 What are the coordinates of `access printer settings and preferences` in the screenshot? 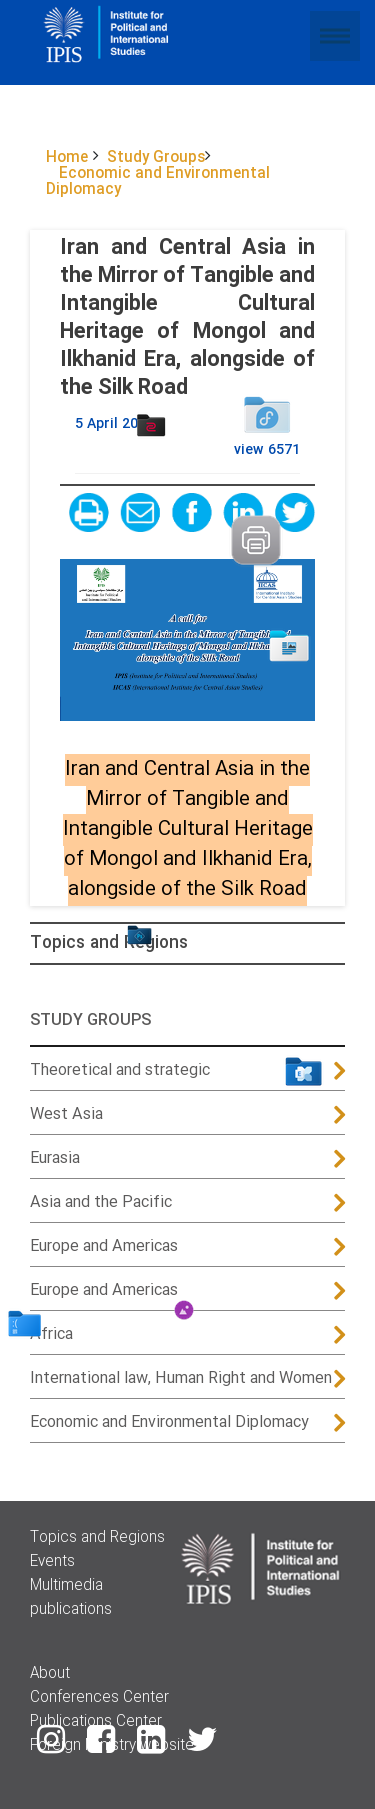 It's located at (256, 541).